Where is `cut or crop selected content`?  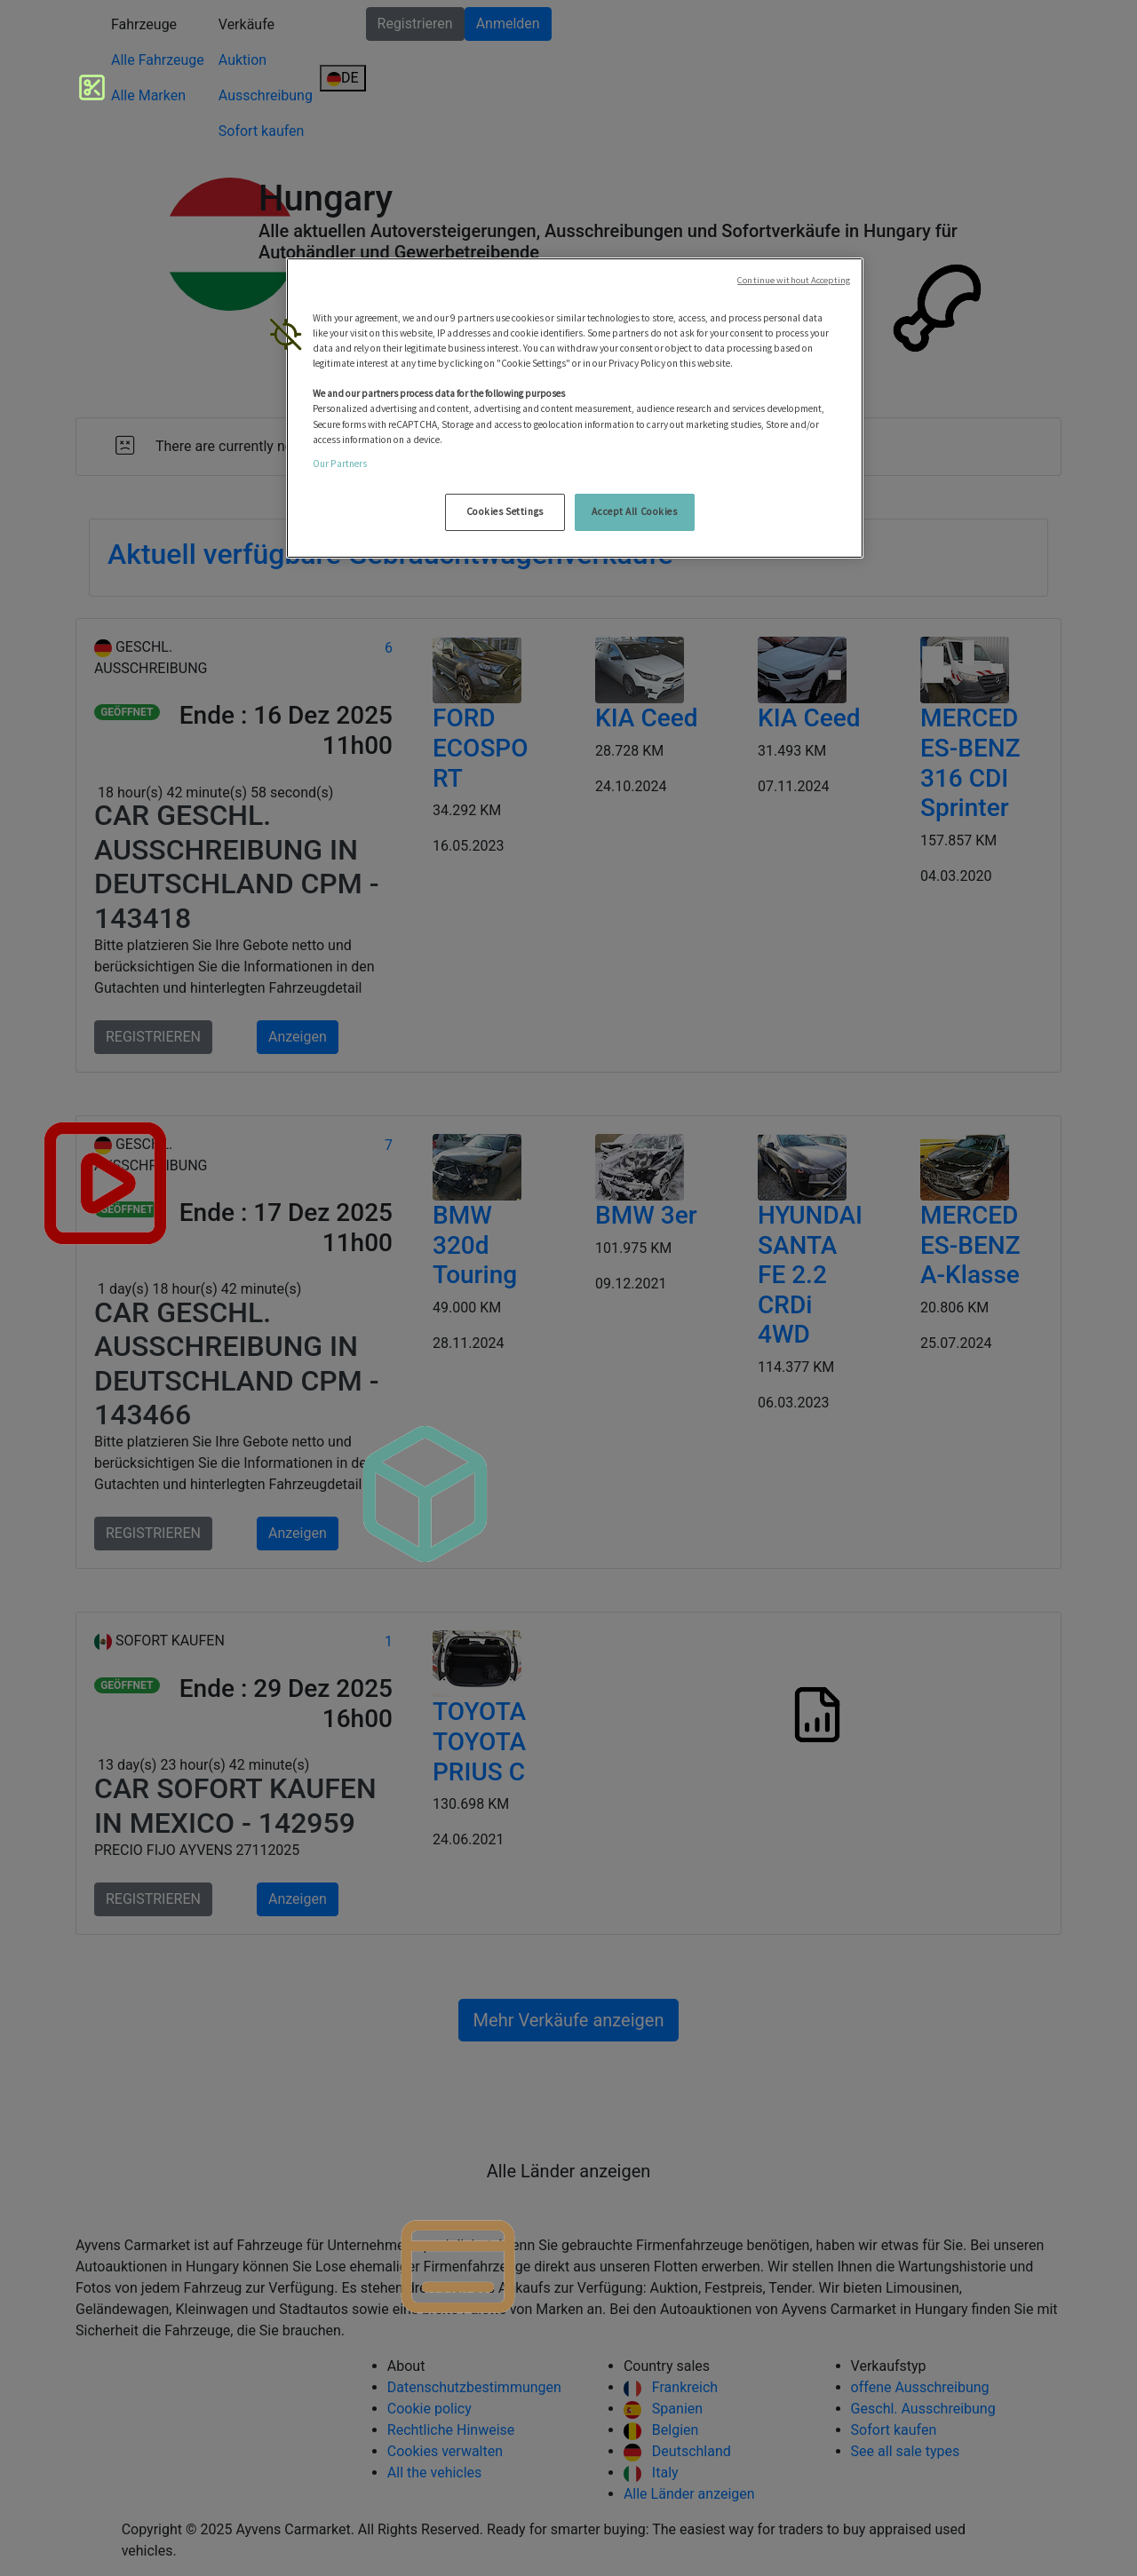 cut or crop selected content is located at coordinates (91, 87).